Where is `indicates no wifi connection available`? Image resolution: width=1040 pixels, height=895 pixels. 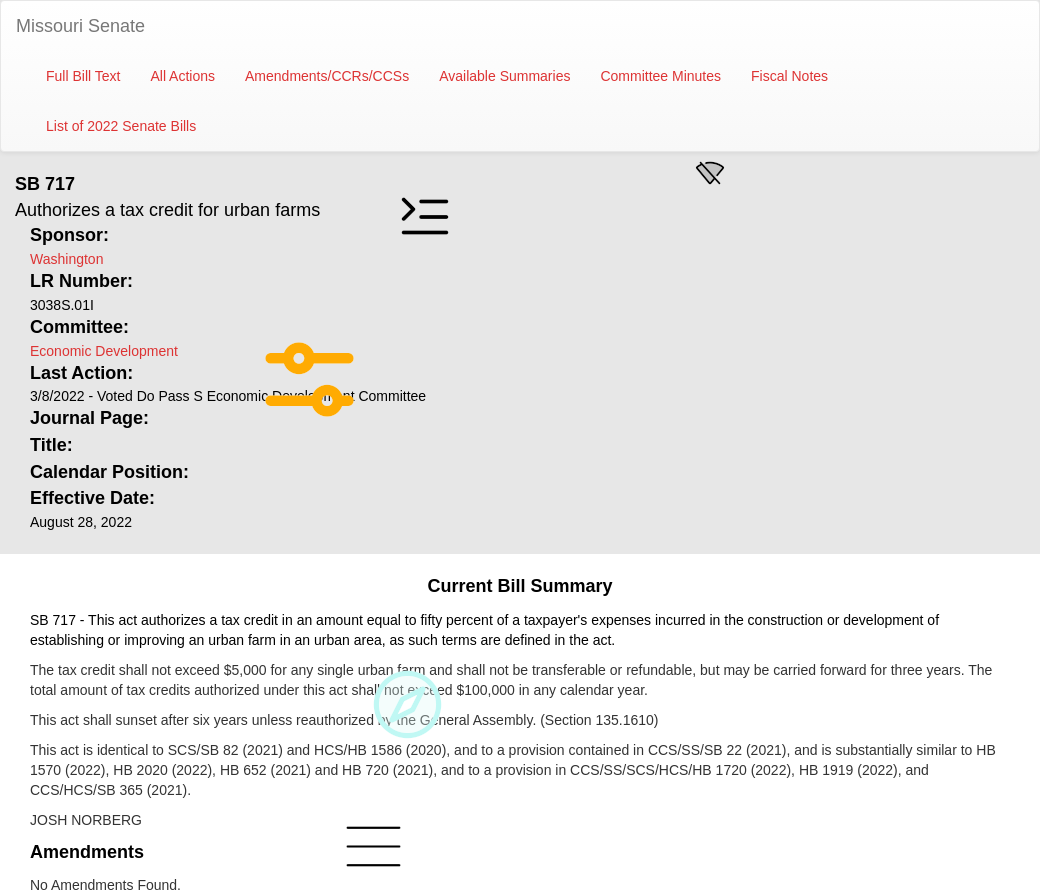 indicates no wifi connection available is located at coordinates (710, 173).